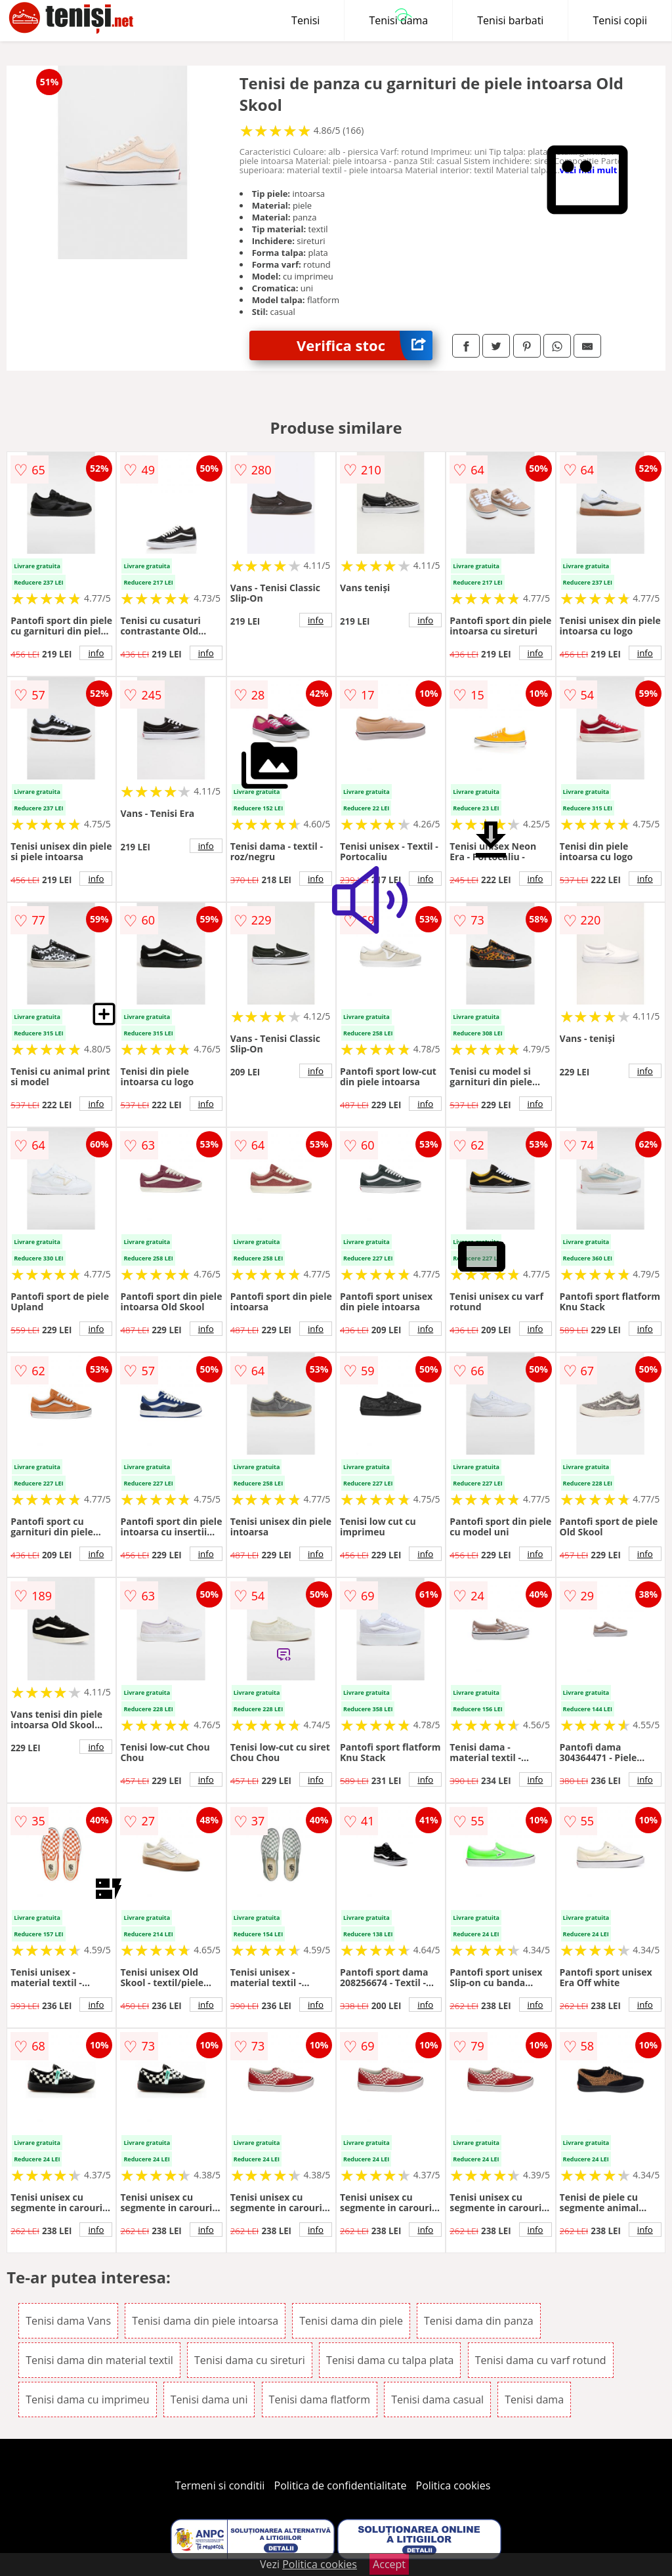 Image resolution: width=672 pixels, height=2576 pixels. I want to click on access dynamic form builder, so click(108, 1888).